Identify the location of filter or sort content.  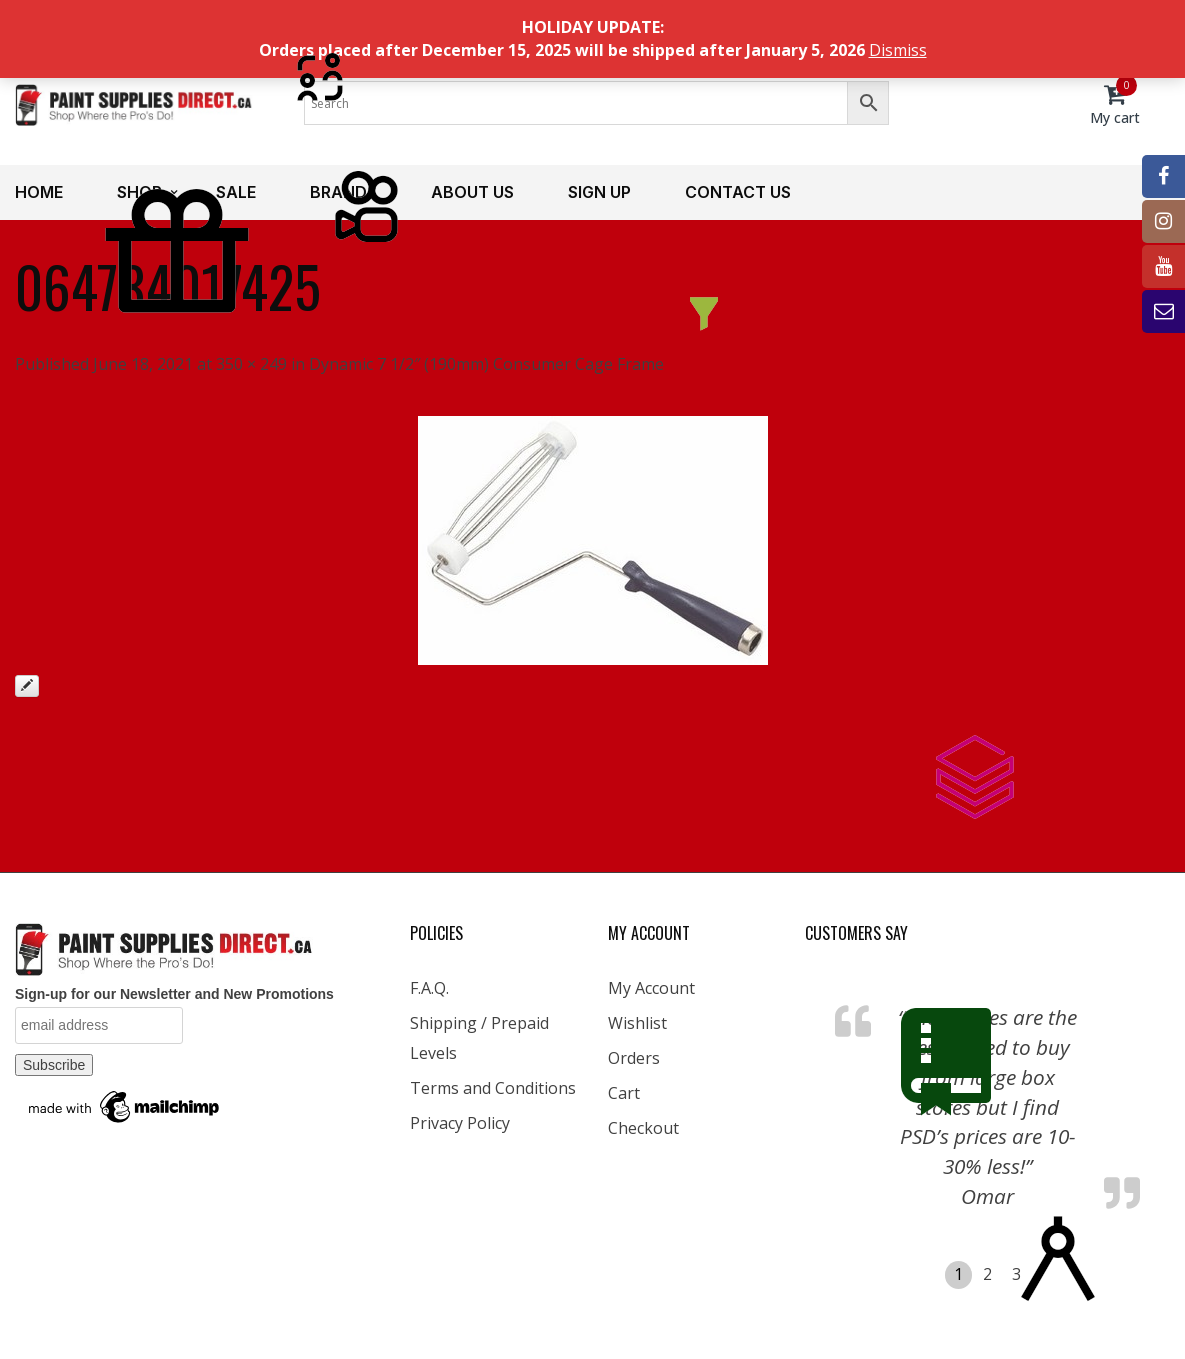
(704, 313).